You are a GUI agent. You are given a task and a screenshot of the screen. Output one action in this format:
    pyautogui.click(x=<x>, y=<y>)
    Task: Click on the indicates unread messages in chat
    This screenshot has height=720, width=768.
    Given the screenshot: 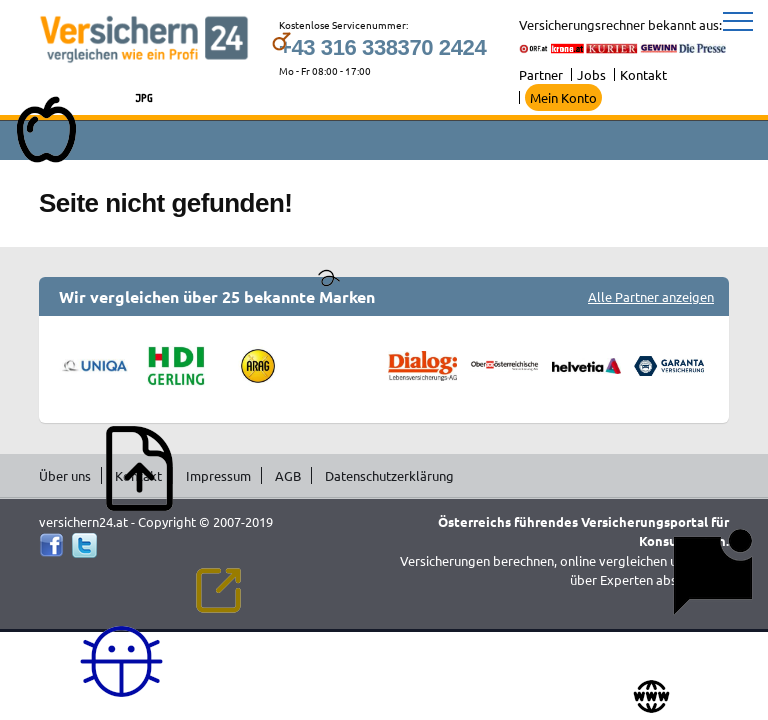 What is the action you would take?
    pyautogui.click(x=713, y=576)
    